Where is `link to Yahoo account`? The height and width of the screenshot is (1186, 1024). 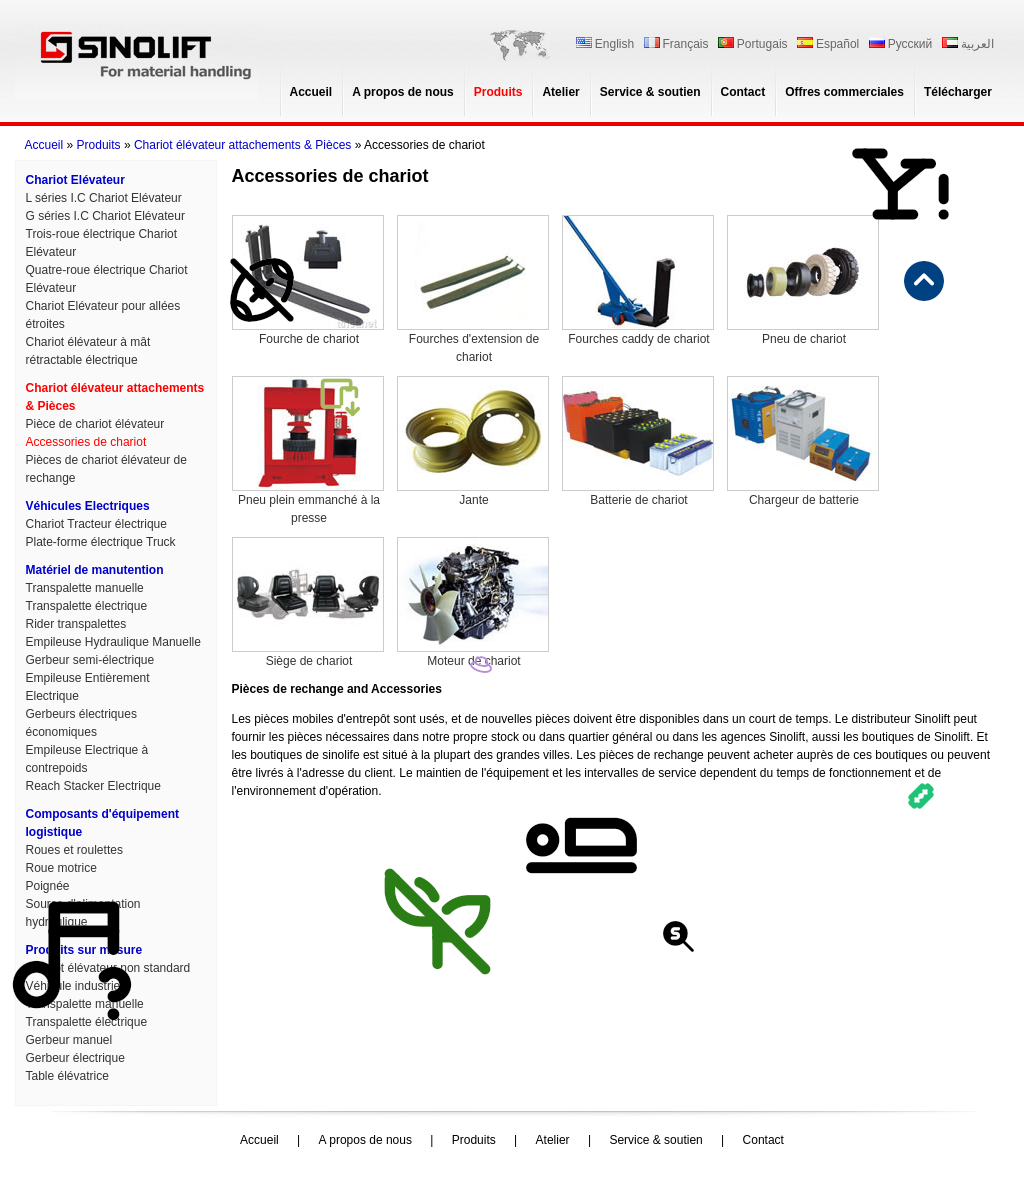
link to Yahoo account is located at coordinates (903, 184).